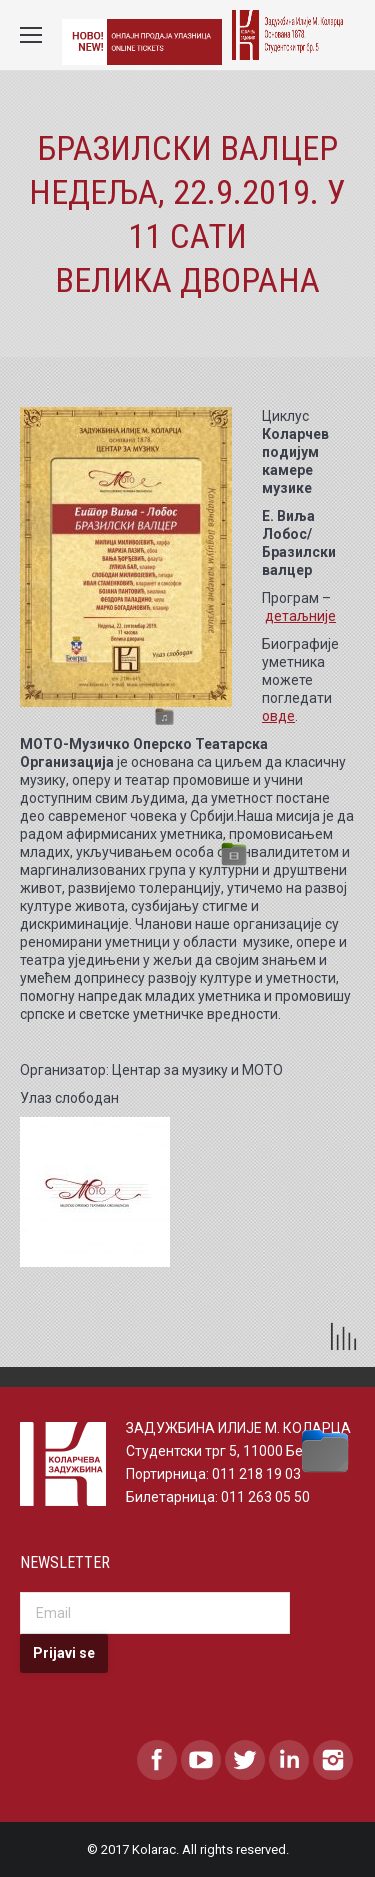 The image size is (375, 1877). What do you see at coordinates (325, 1451) in the screenshot?
I see `open folder to view contents` at bounding box center [325, 1451].